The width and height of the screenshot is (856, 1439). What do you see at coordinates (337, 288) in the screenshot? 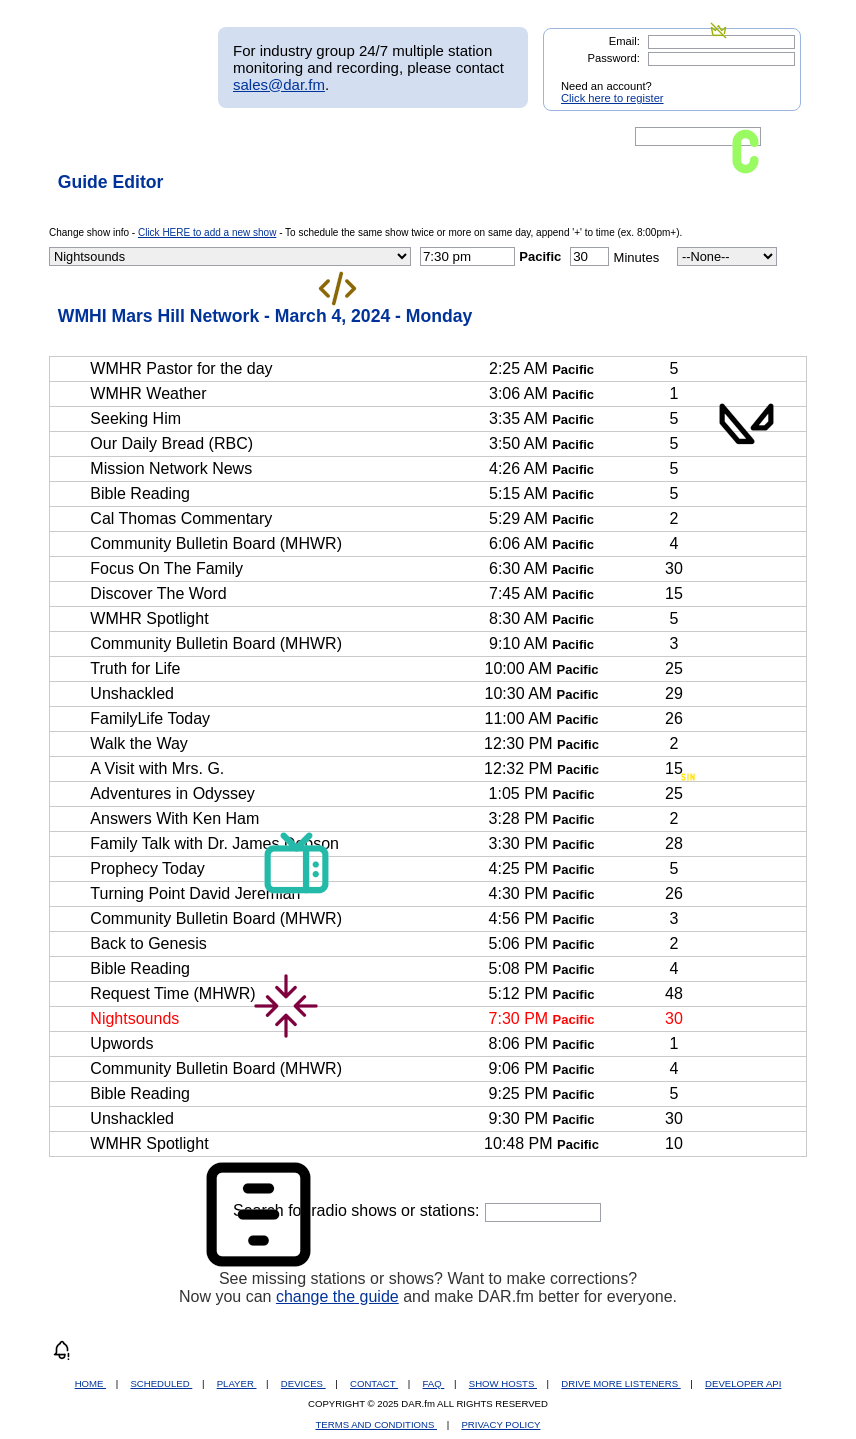
I see `view or edit source code` at bounding box center [337, 288].